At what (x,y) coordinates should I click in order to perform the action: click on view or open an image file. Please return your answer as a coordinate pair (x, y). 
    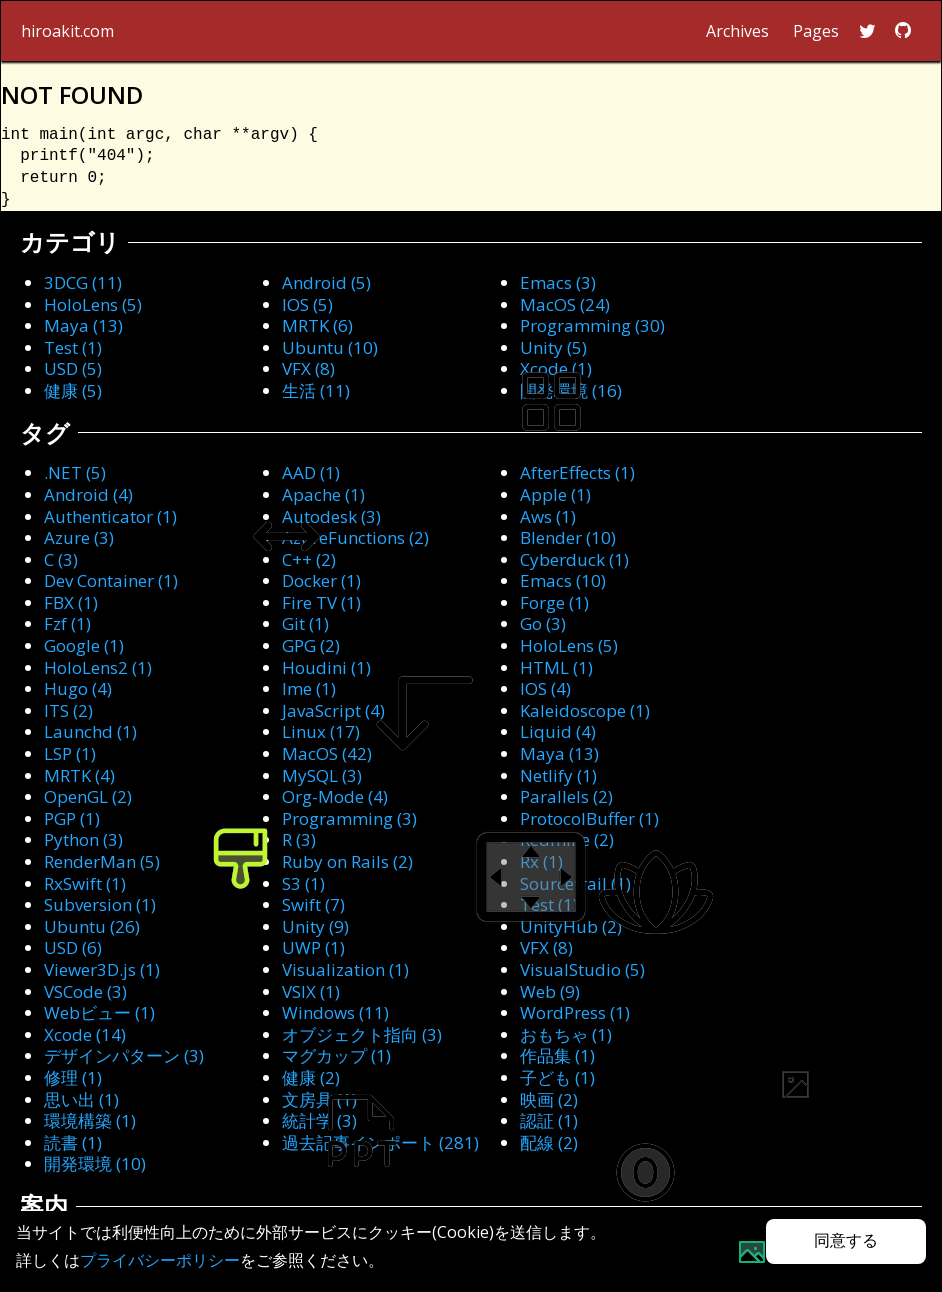
    Looking at the image, I should click on (752, 1252).